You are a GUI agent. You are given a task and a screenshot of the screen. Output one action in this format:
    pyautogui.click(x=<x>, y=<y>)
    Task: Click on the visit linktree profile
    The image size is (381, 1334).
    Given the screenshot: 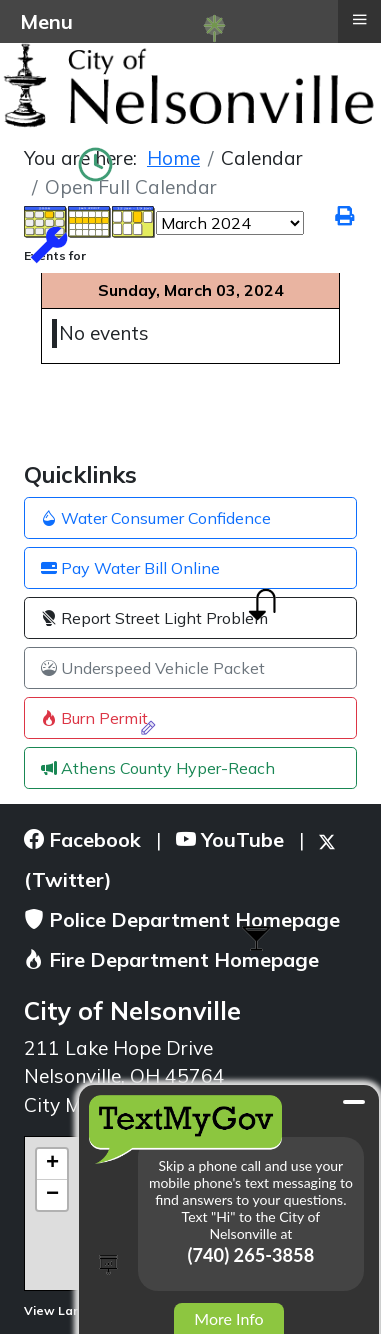 What is the action you would take?
    pyautogui.click(x=214, y=28)
    